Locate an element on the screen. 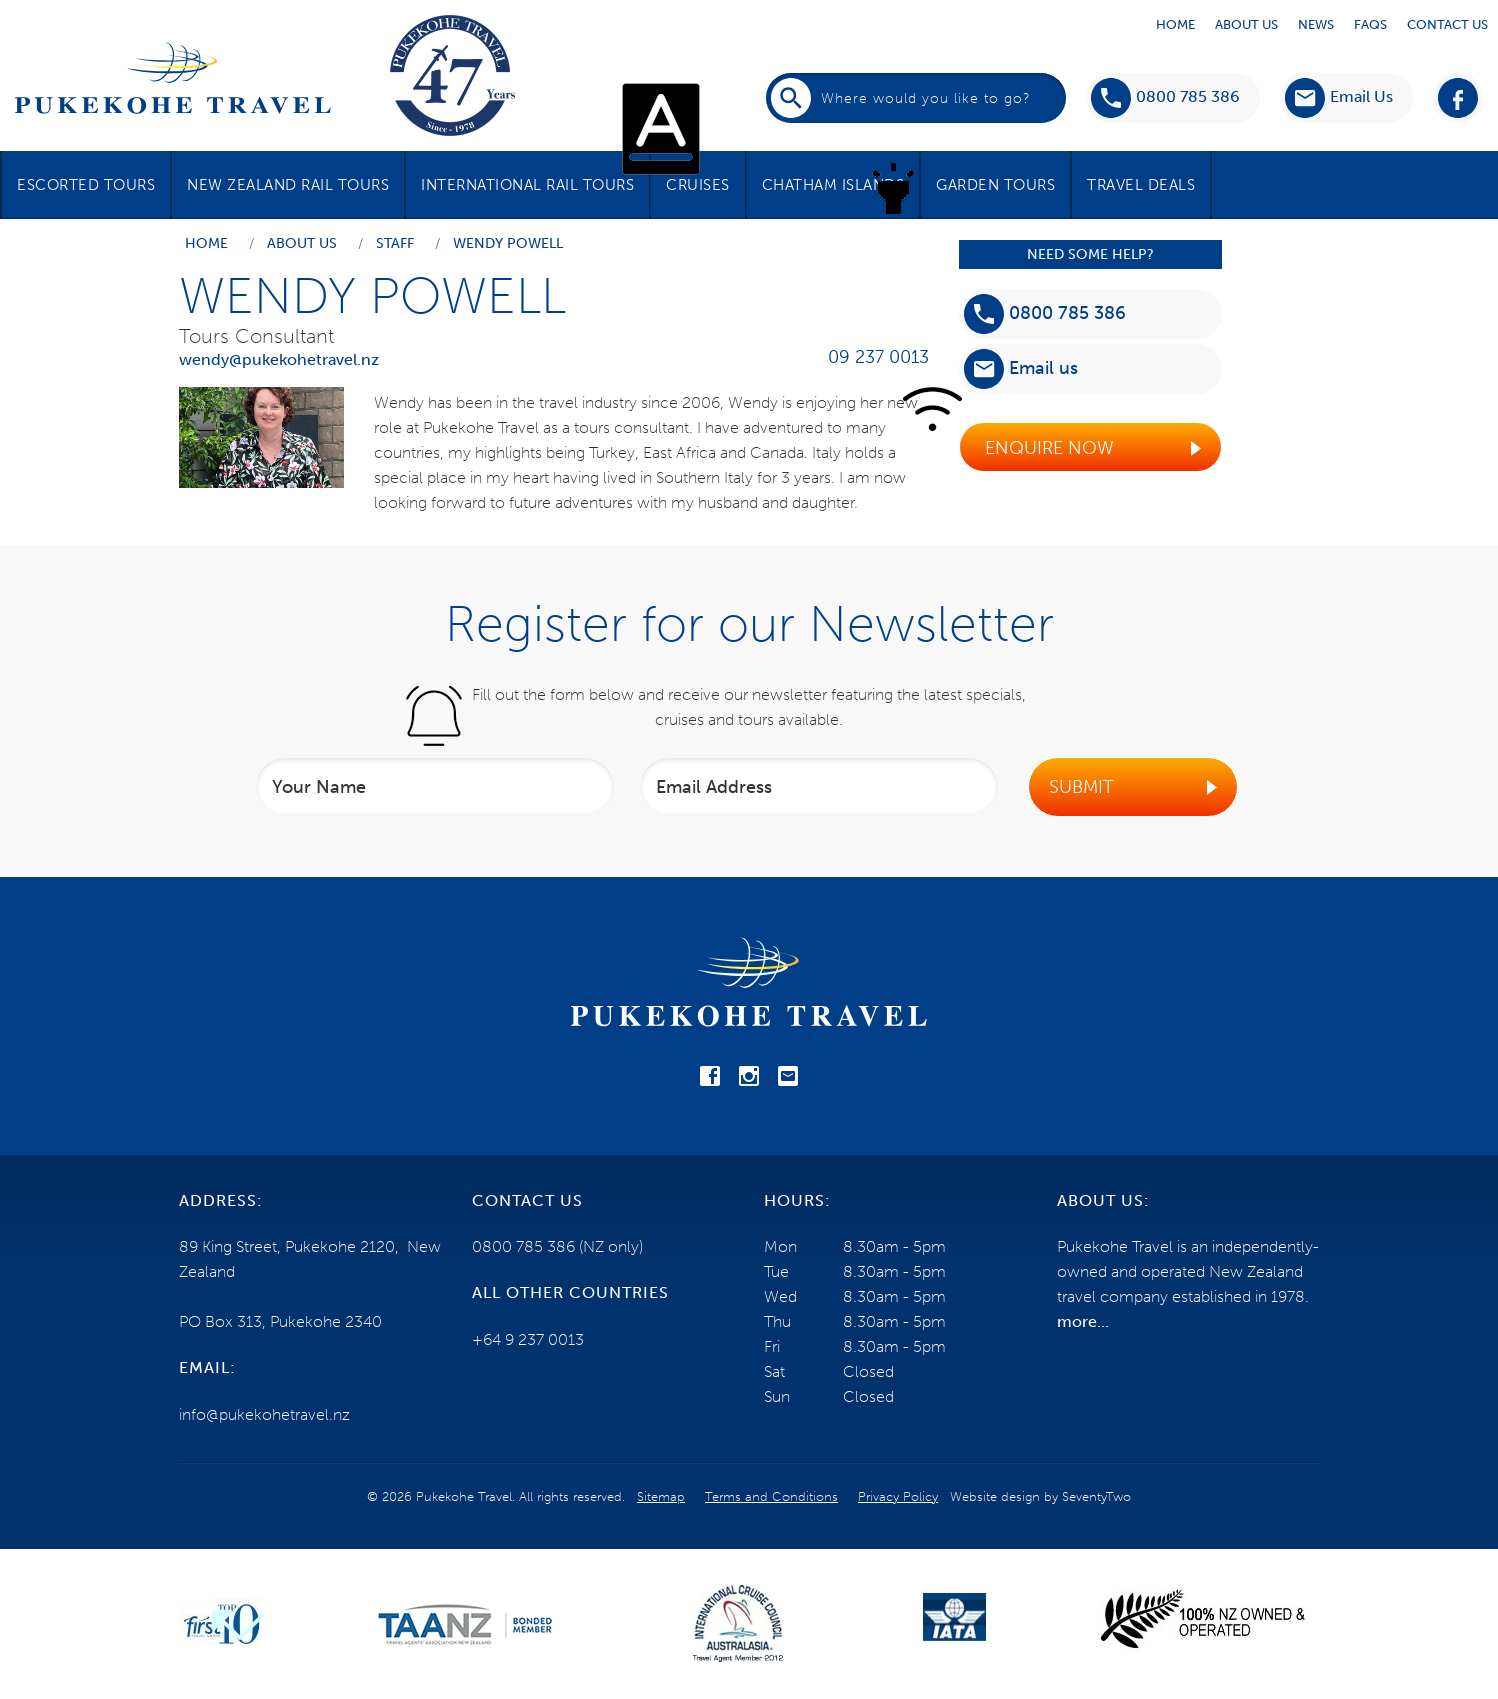 The image size is (1498, 1699). go back or return to previous step is located at coordinates (238, 1623).